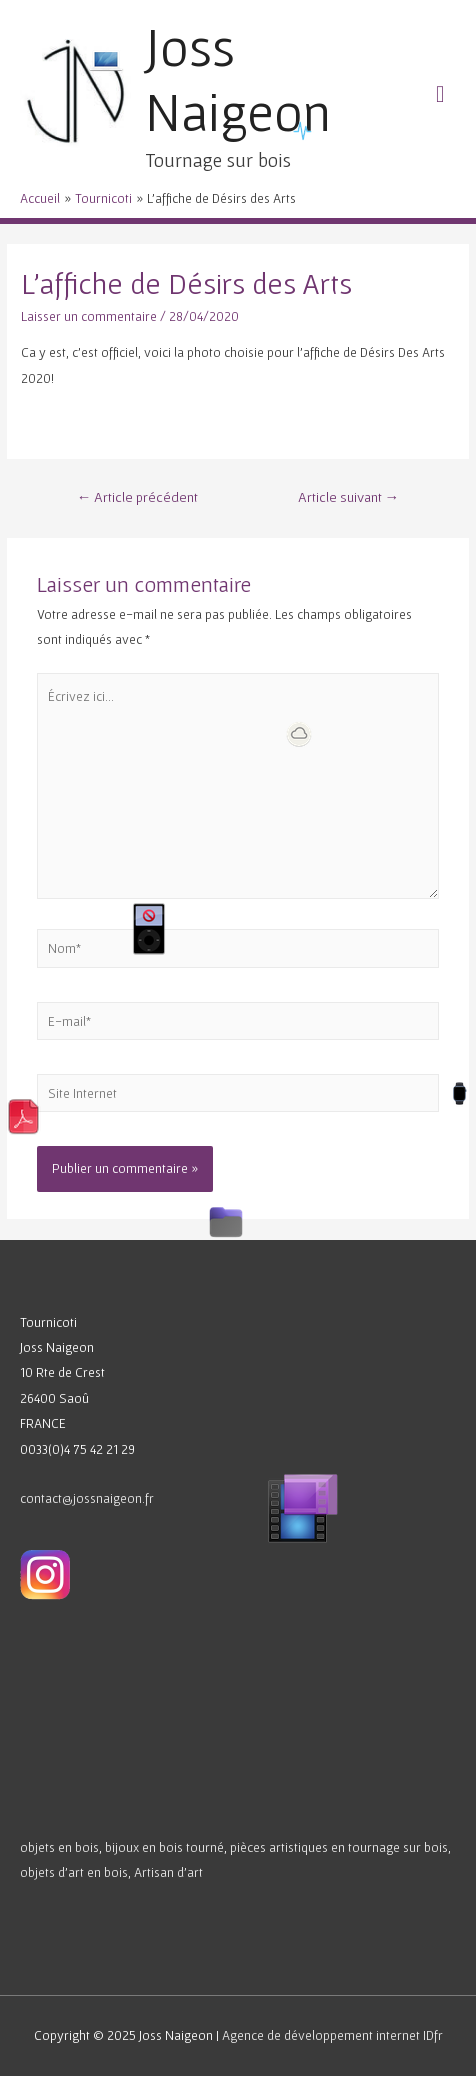  What do you see at coordinates (299, 734) in the screenshot?
I see `indicates file is synced with Dropbox cloud storage` at bounding box center [299, 734].